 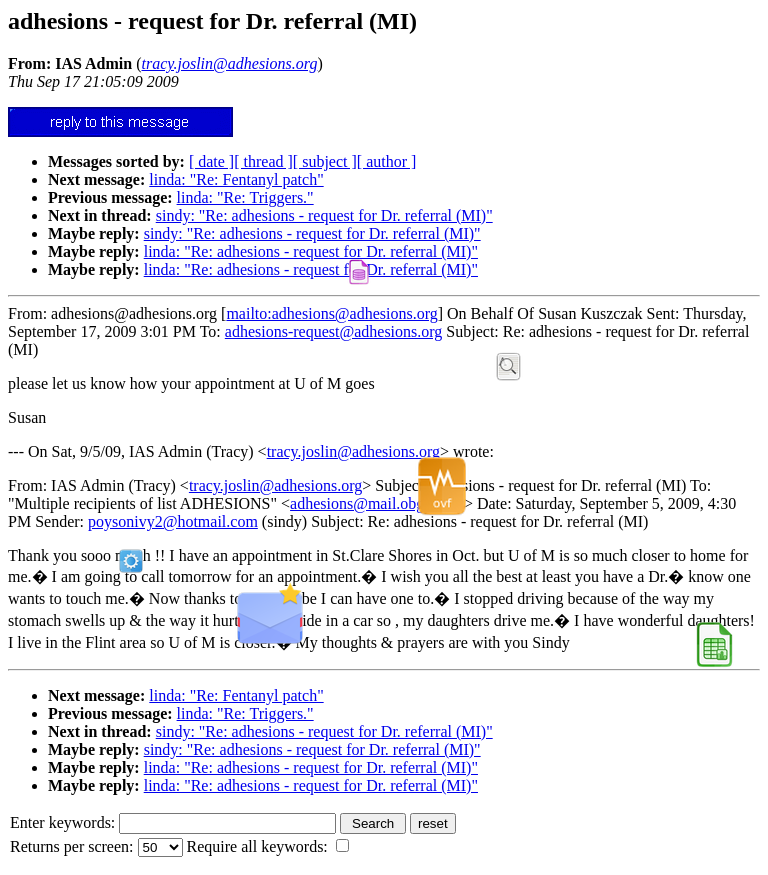 What do you see at coordinates (508, 366) in the screenshot?
I see `open document viewer application` at bounding box center [508, 366].